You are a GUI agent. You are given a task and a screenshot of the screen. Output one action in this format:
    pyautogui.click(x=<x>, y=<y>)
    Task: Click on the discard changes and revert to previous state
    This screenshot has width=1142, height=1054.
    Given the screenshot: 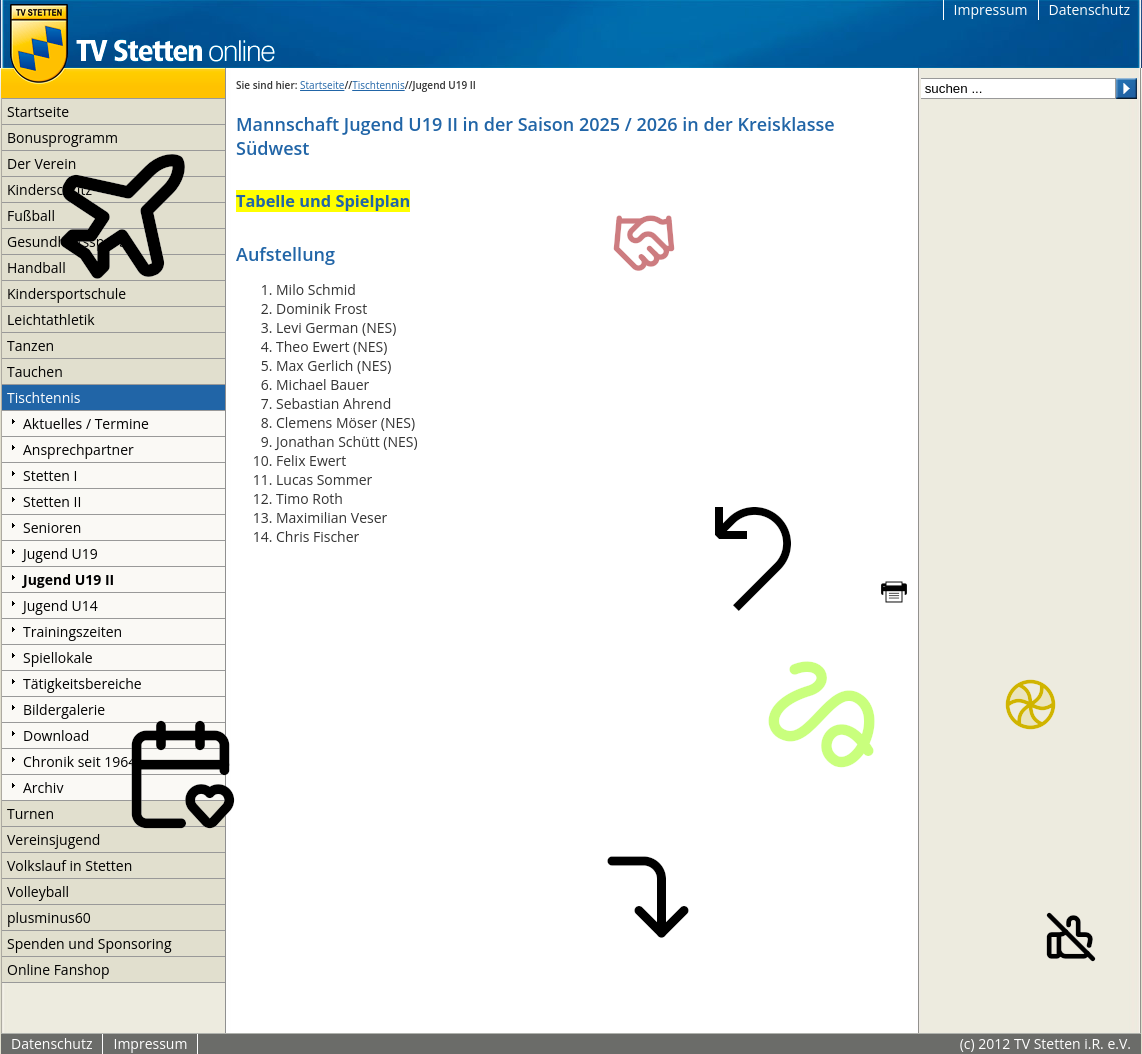 What is the action you would take?
    pyautogui.click(x=751, y=555)
    